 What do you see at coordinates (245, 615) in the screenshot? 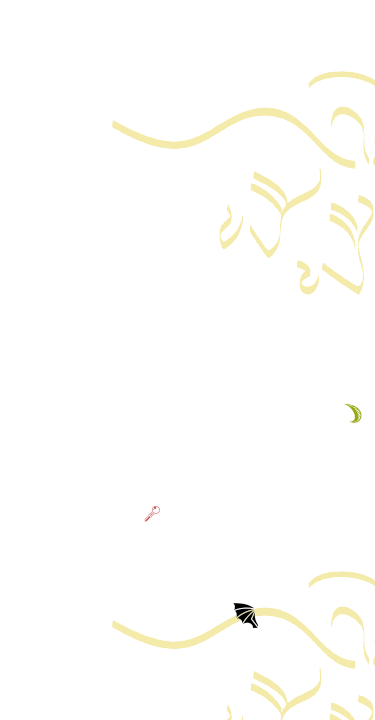
I see `select bat or vampire character class` at bounding box center [245, 615].